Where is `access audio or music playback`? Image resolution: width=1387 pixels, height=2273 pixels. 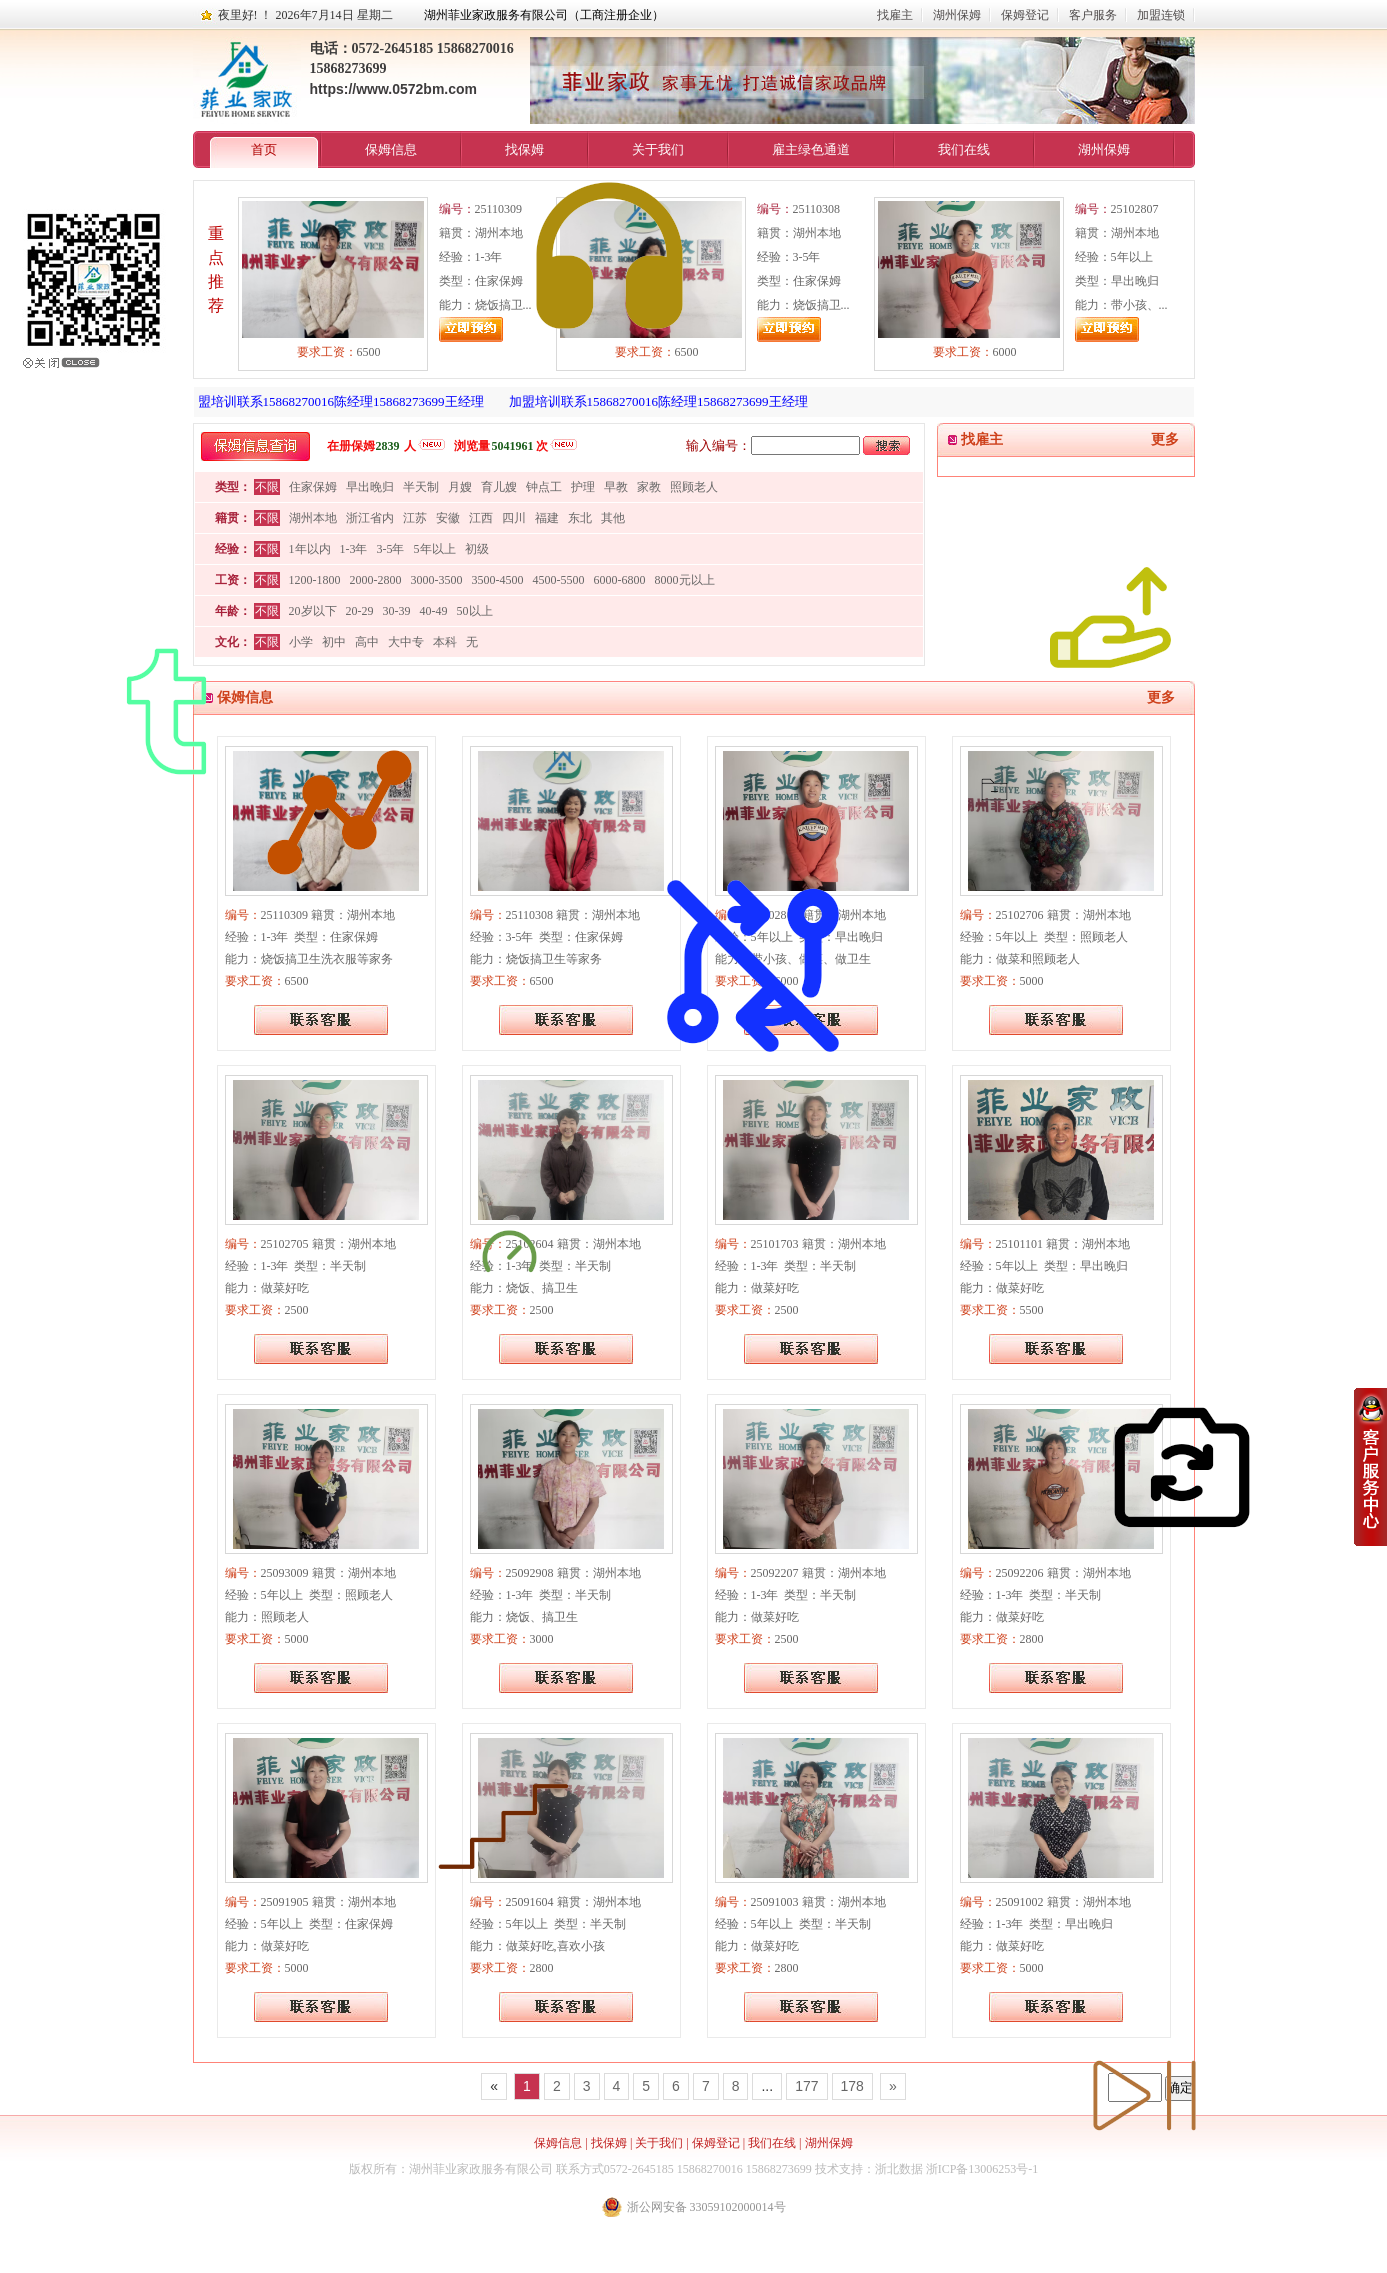
access audio or music playback is located at coordinates (609, 255).